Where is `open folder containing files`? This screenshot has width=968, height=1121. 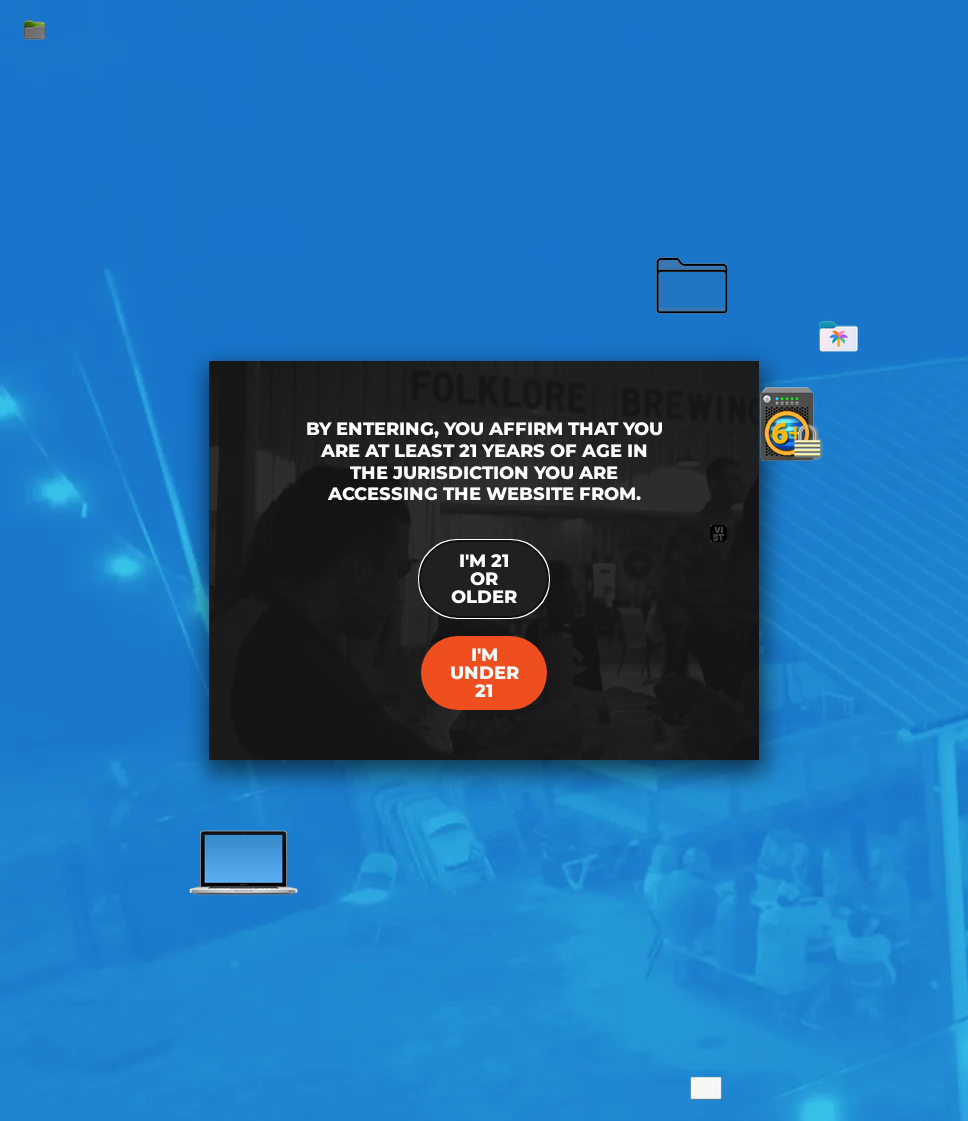
open folder containing files is located at coordinates (34, 29).